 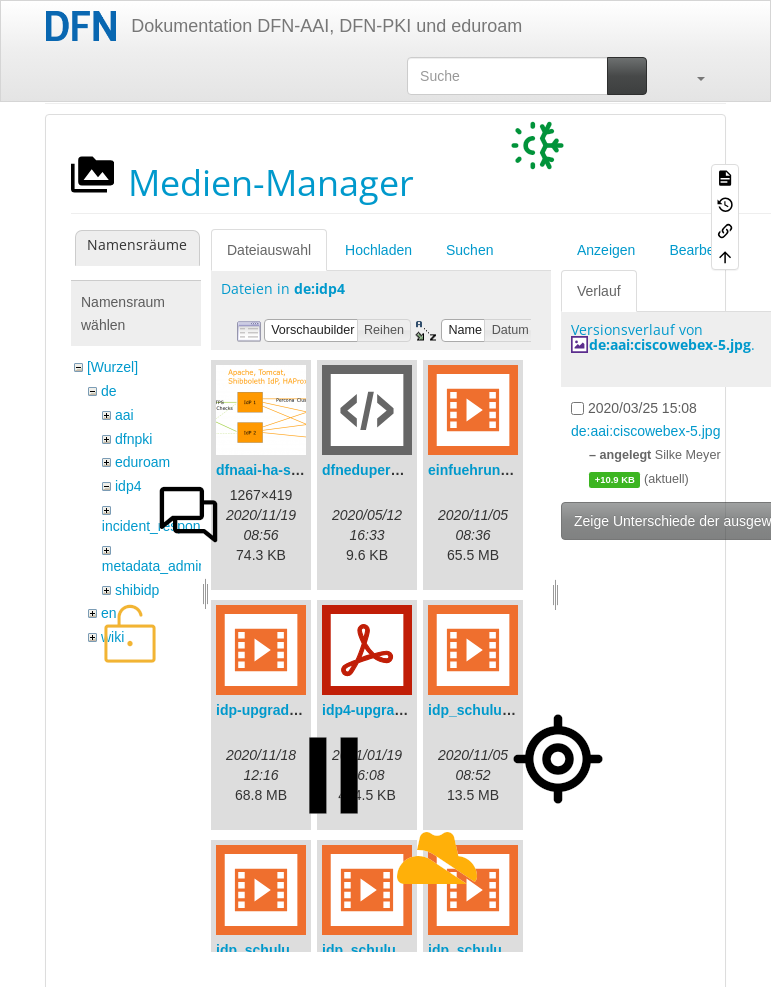 What do you see at coordinates (558, 759) in the screenshot?
I see `center map on current location` at bounding box center [558, 759].